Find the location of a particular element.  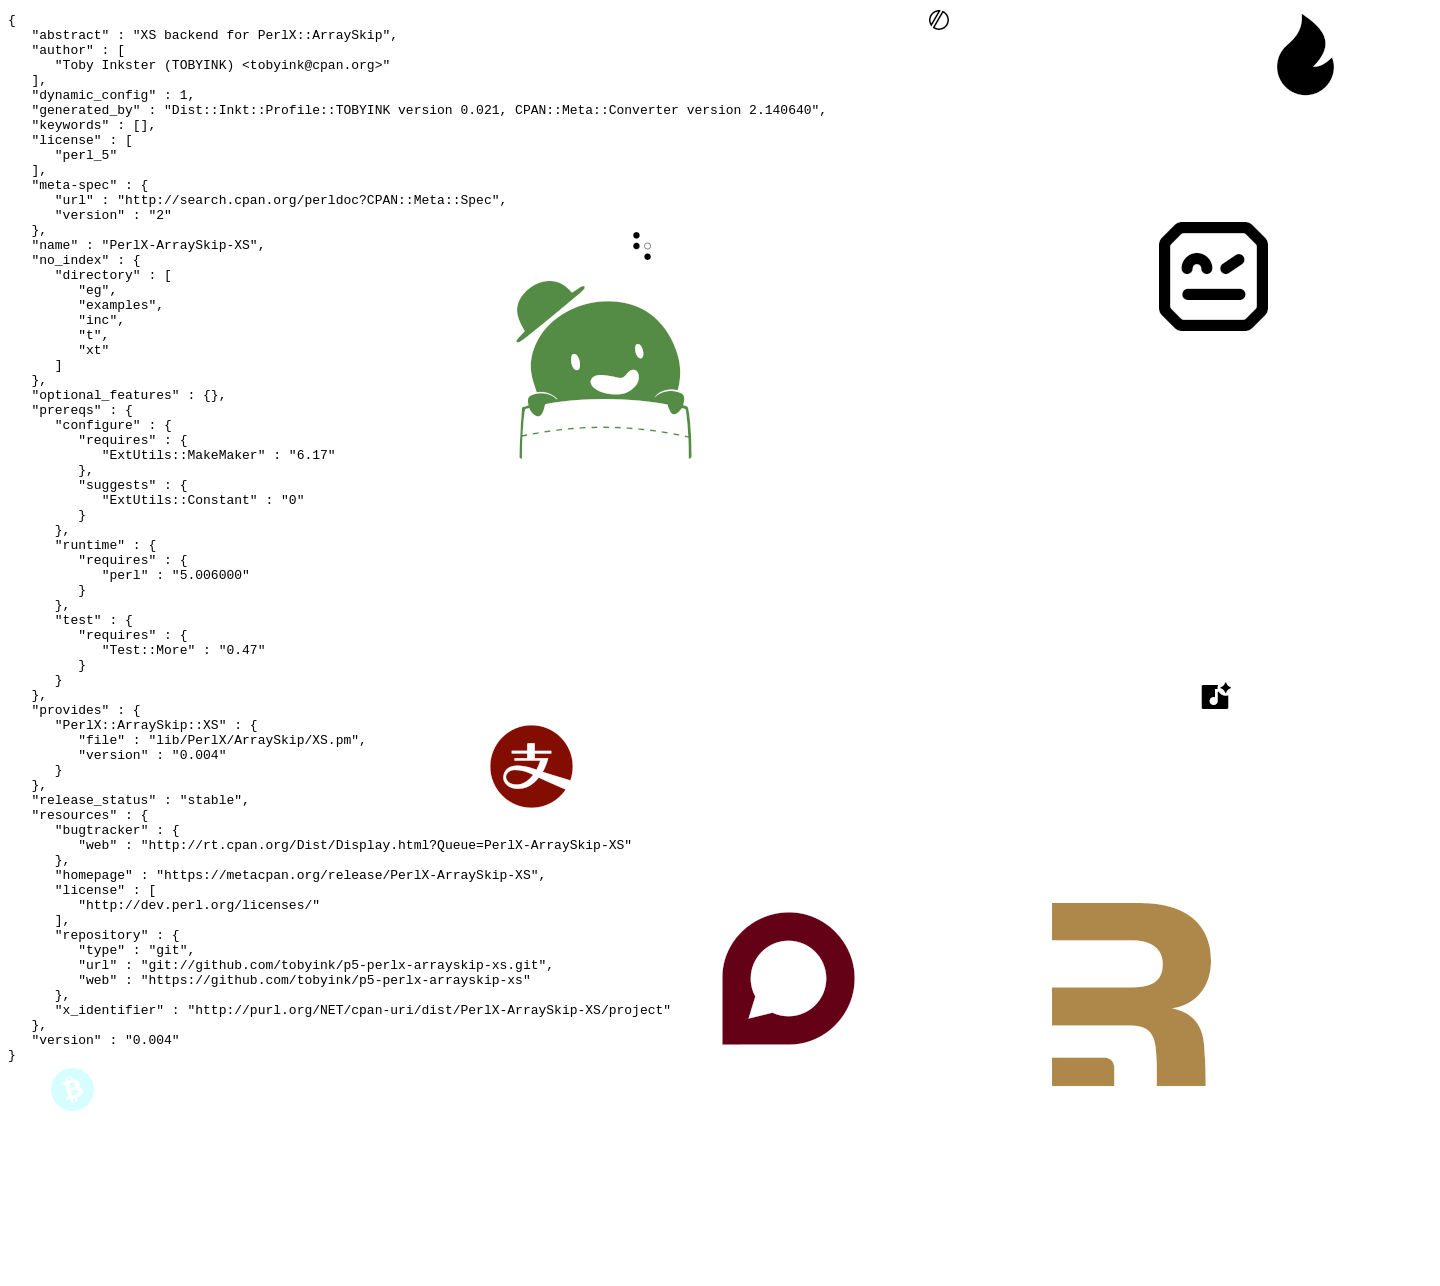

bitcoin cash cryptocurrency logo is located at coordinates (72, 1089).